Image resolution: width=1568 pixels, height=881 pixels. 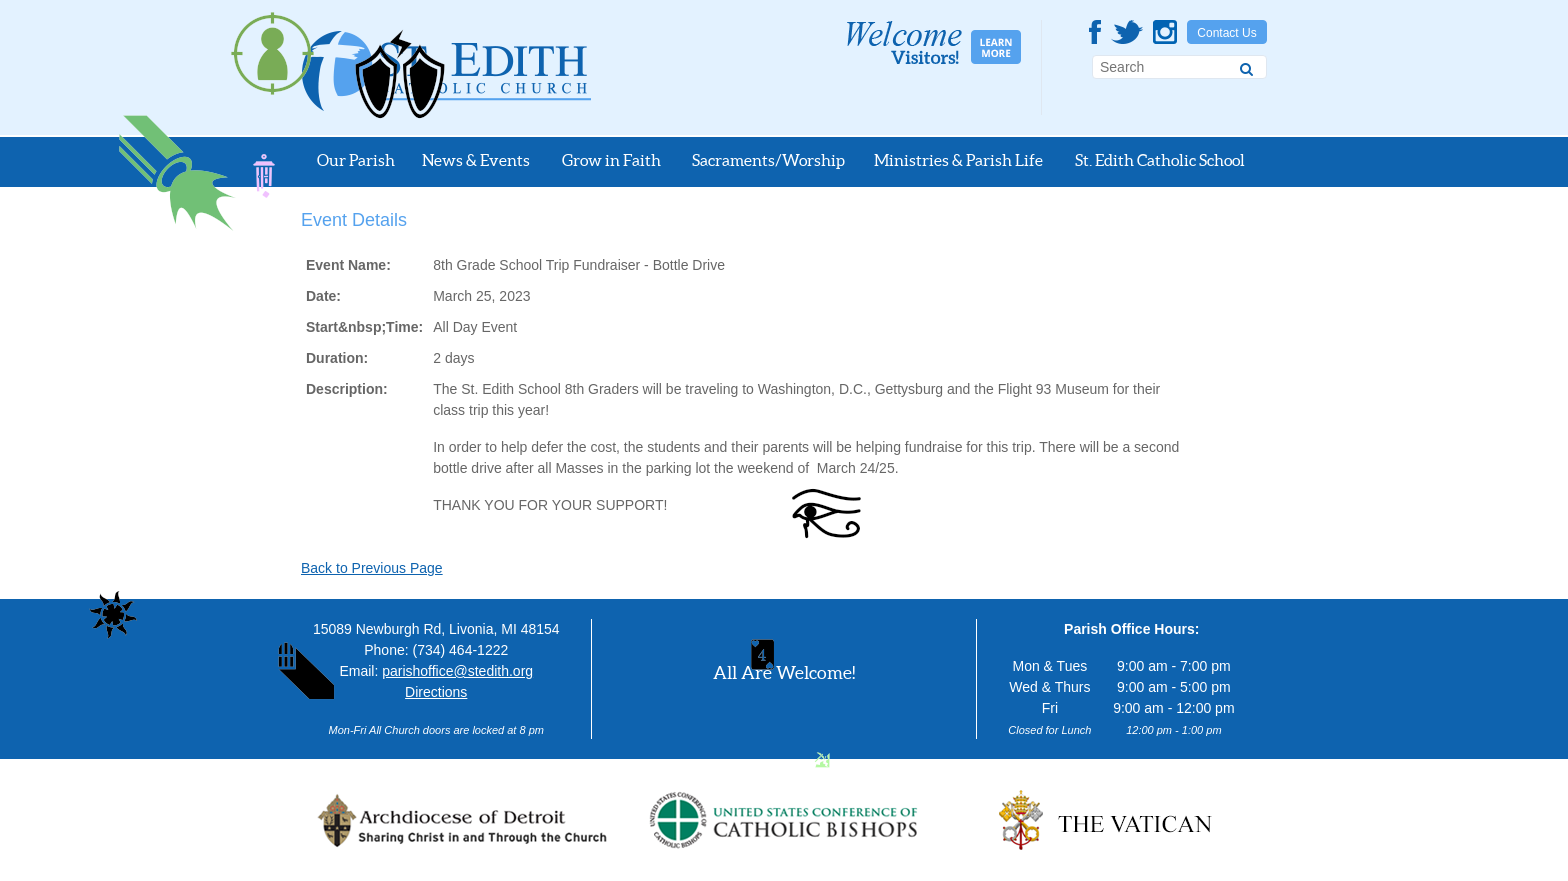 I want to click on four of hearts playing card, so click(x=762, y=654).